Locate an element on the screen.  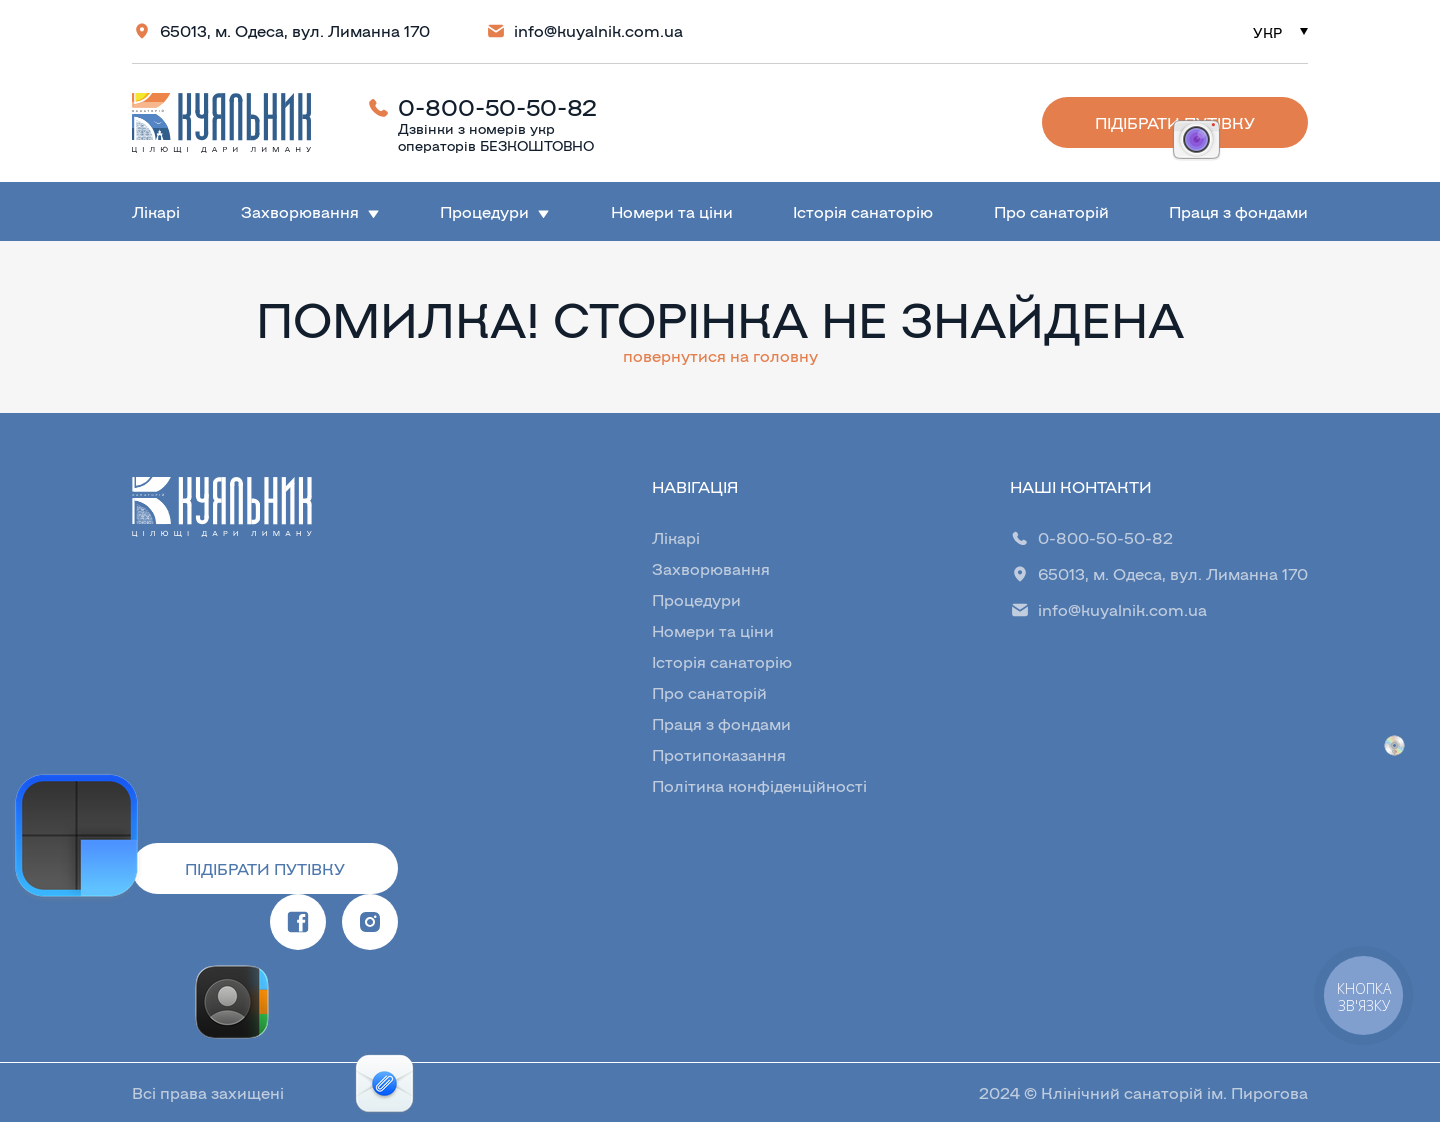
a CD-R disc available for burning or writing data is located at coordinates (1394, 745).